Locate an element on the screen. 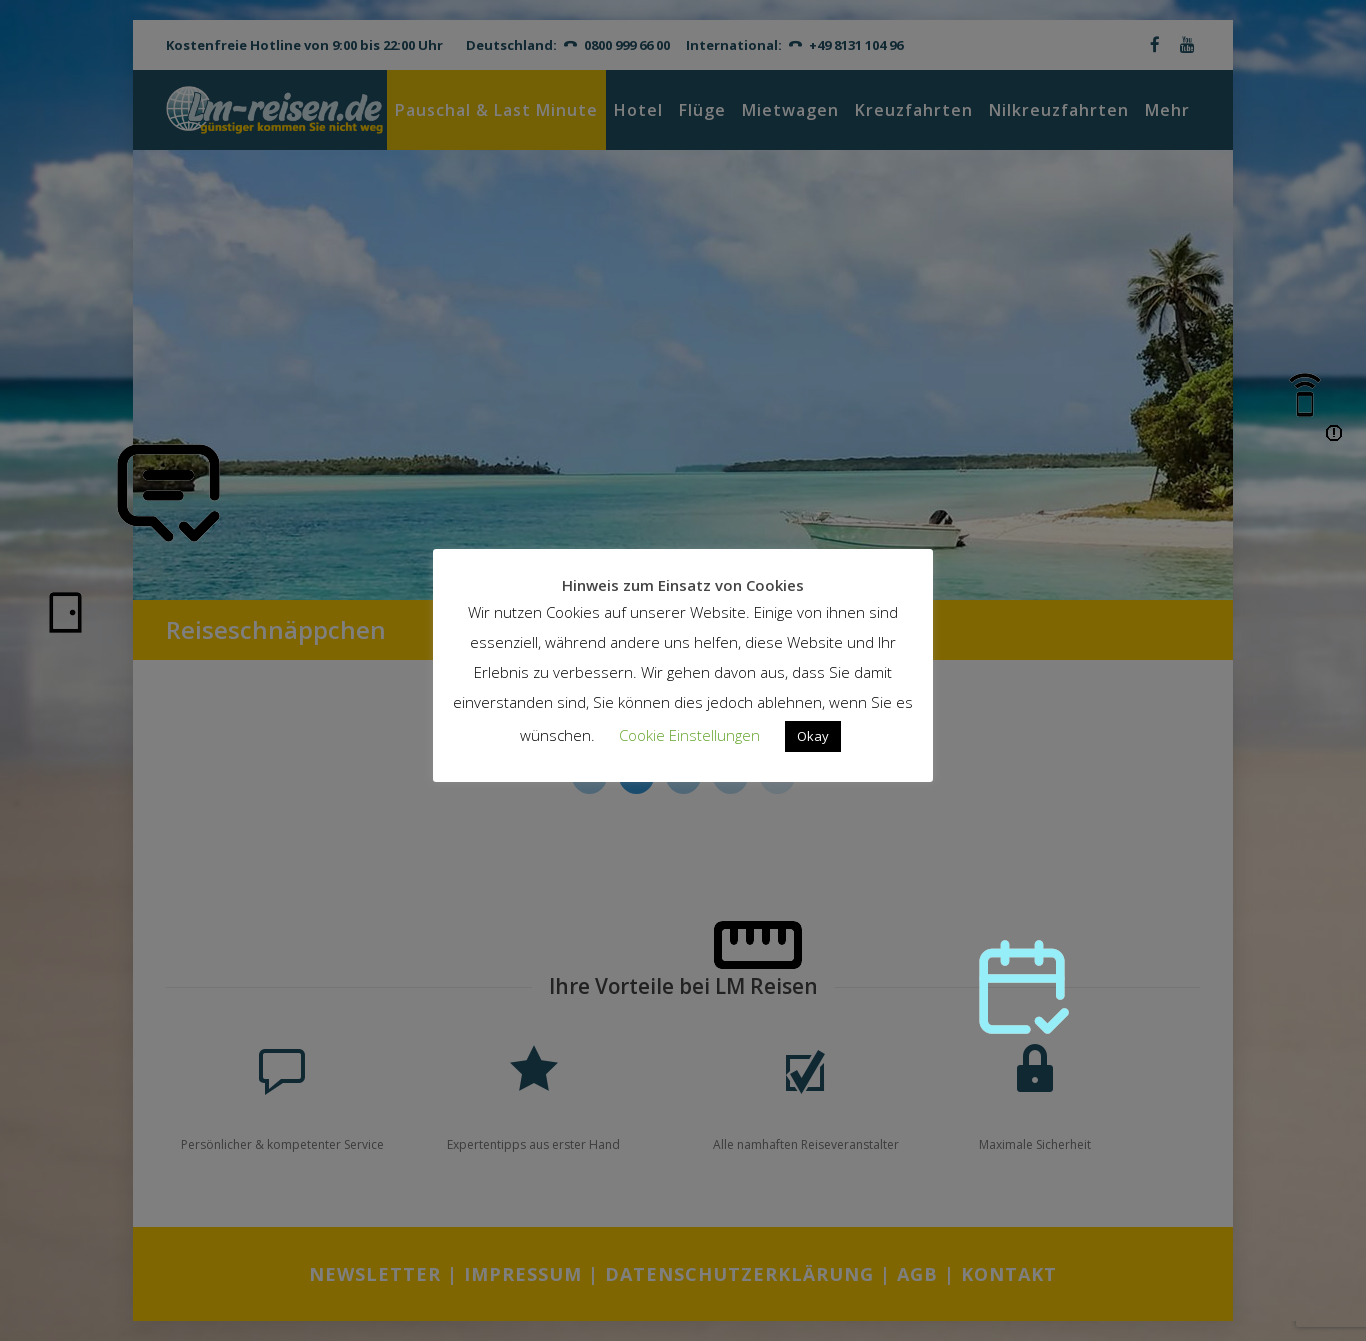  measure dimensions or distance is located at coordinates (758, 945).